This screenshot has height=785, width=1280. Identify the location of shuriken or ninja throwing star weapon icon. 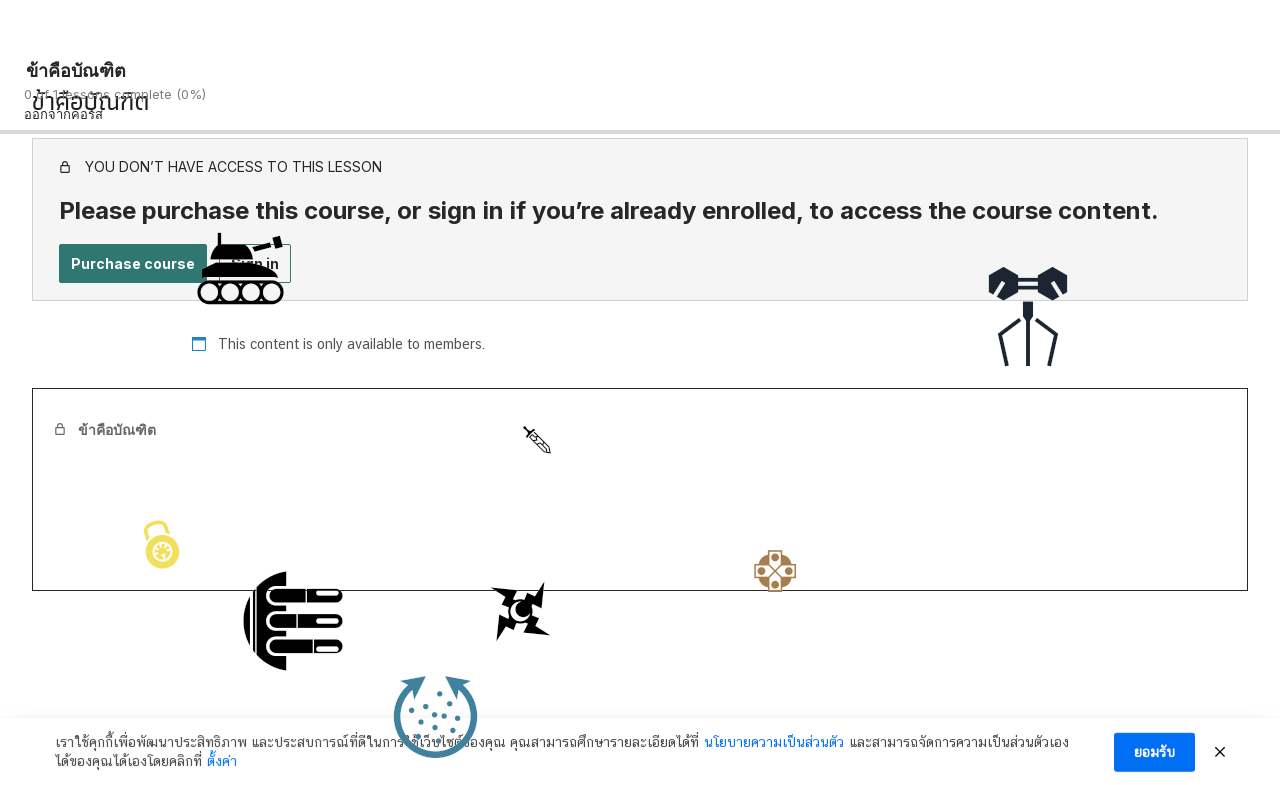
(520, 611).